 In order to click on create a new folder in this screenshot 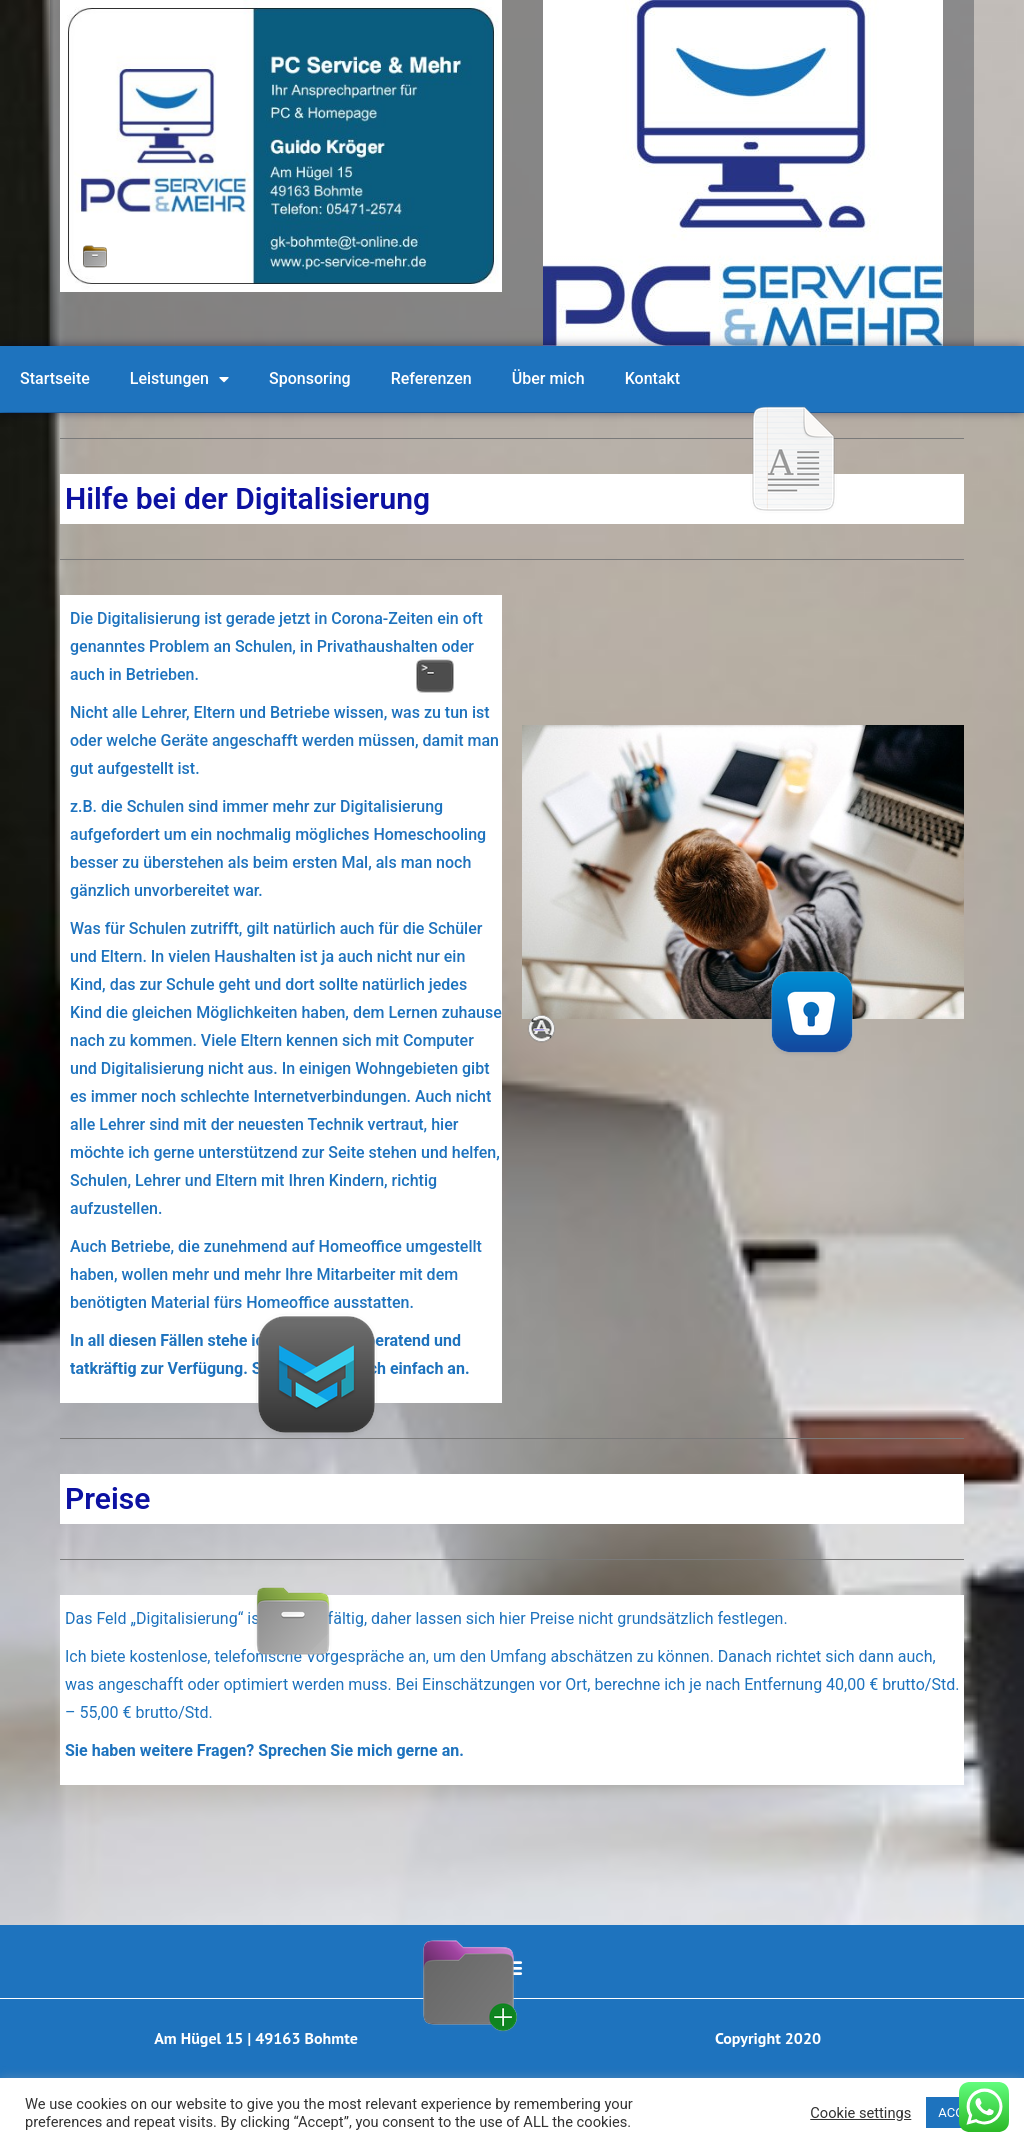, I will do `click(468, 1982)`.